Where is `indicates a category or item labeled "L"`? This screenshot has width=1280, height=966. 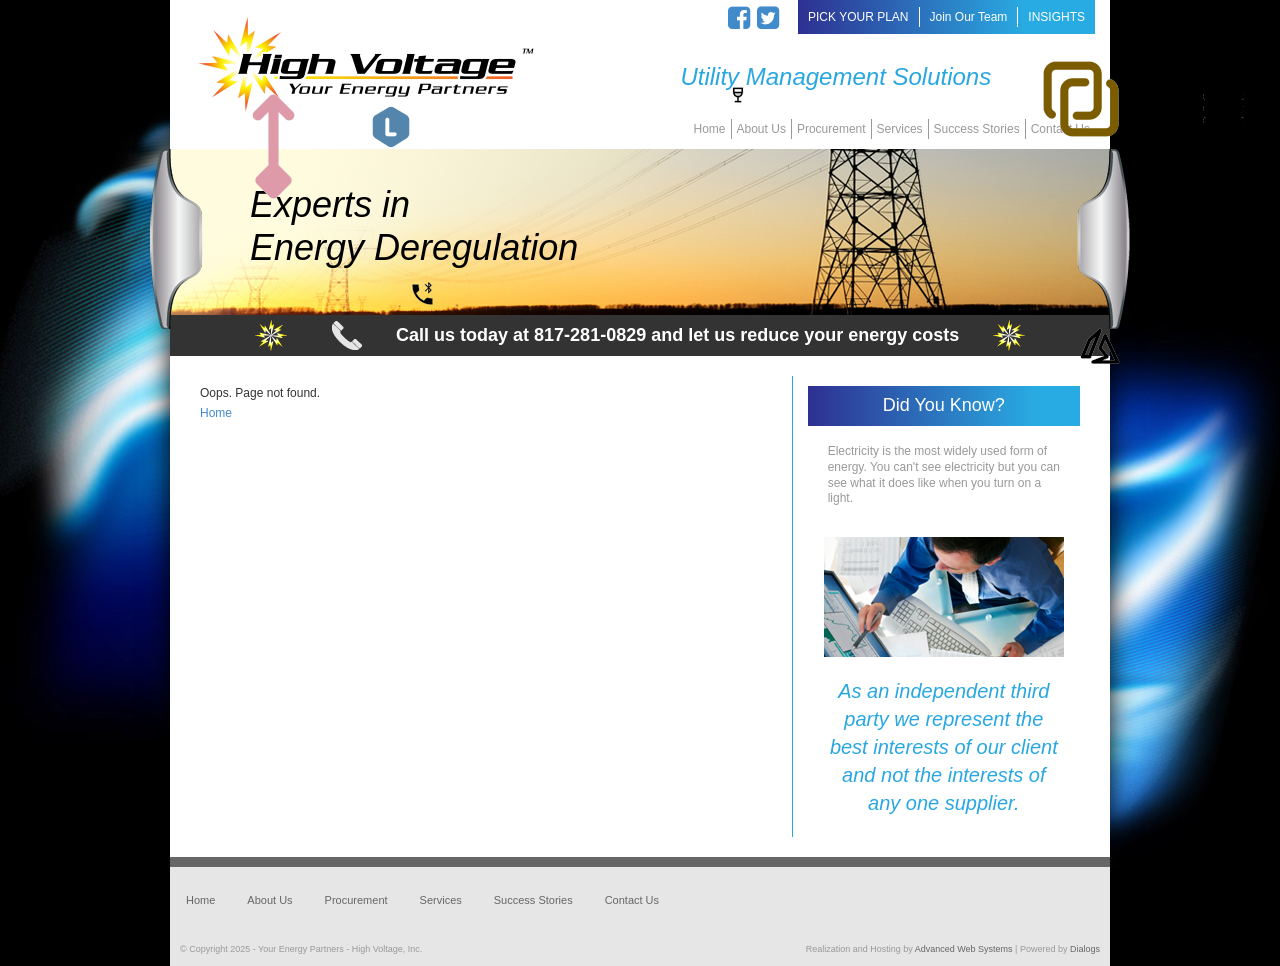 indicates a category or item labeled "L" is located at coordinates (391, 127).